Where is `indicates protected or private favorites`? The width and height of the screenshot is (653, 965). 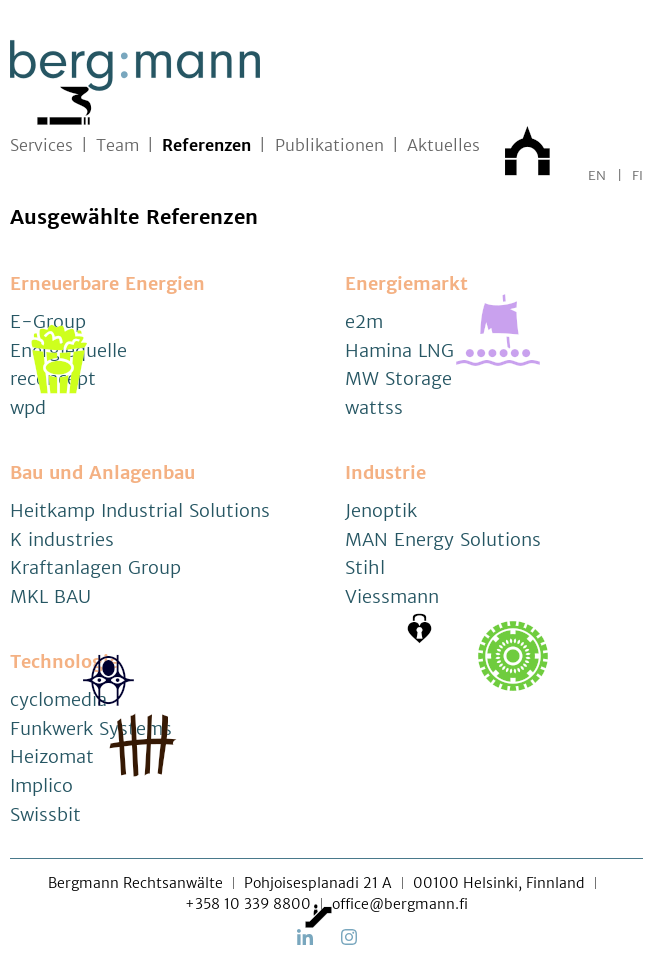
indicates protected or private favorites is located at coordinates (419, 628).